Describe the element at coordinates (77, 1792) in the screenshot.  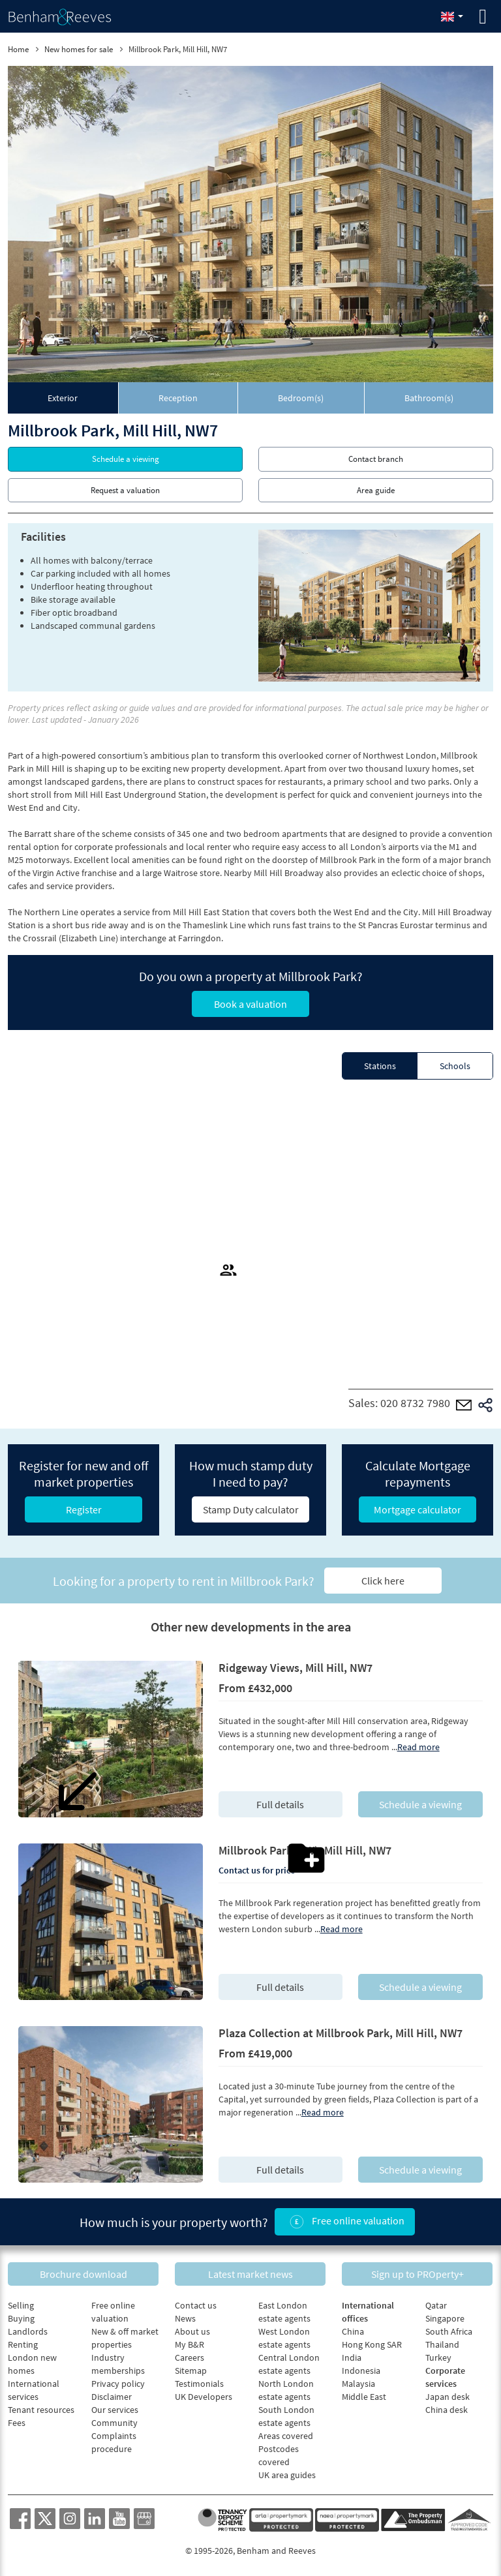
I see `indicates an incoming call was received` at that location.